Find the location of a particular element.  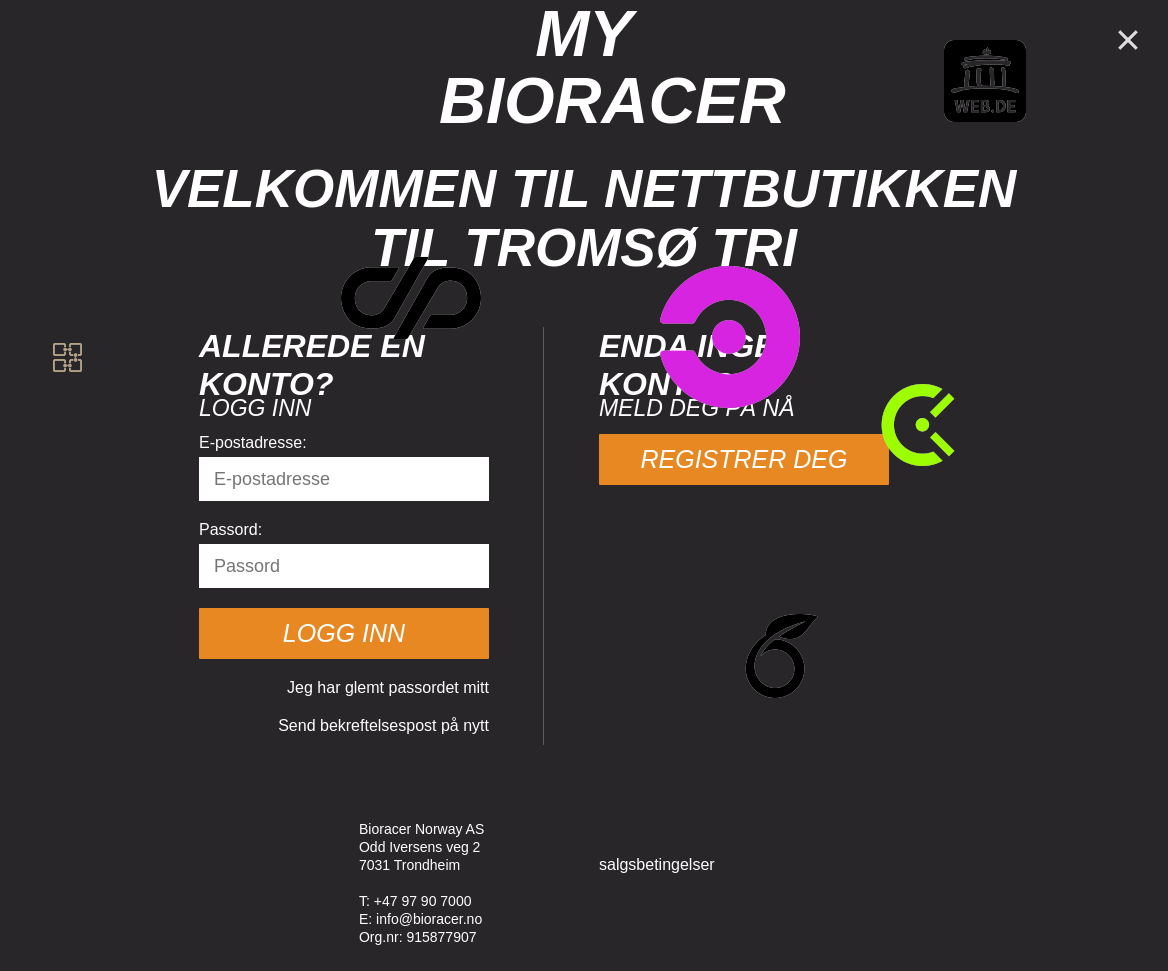

open Overleaf LaTeX editor is located at coordinates (782, 656).